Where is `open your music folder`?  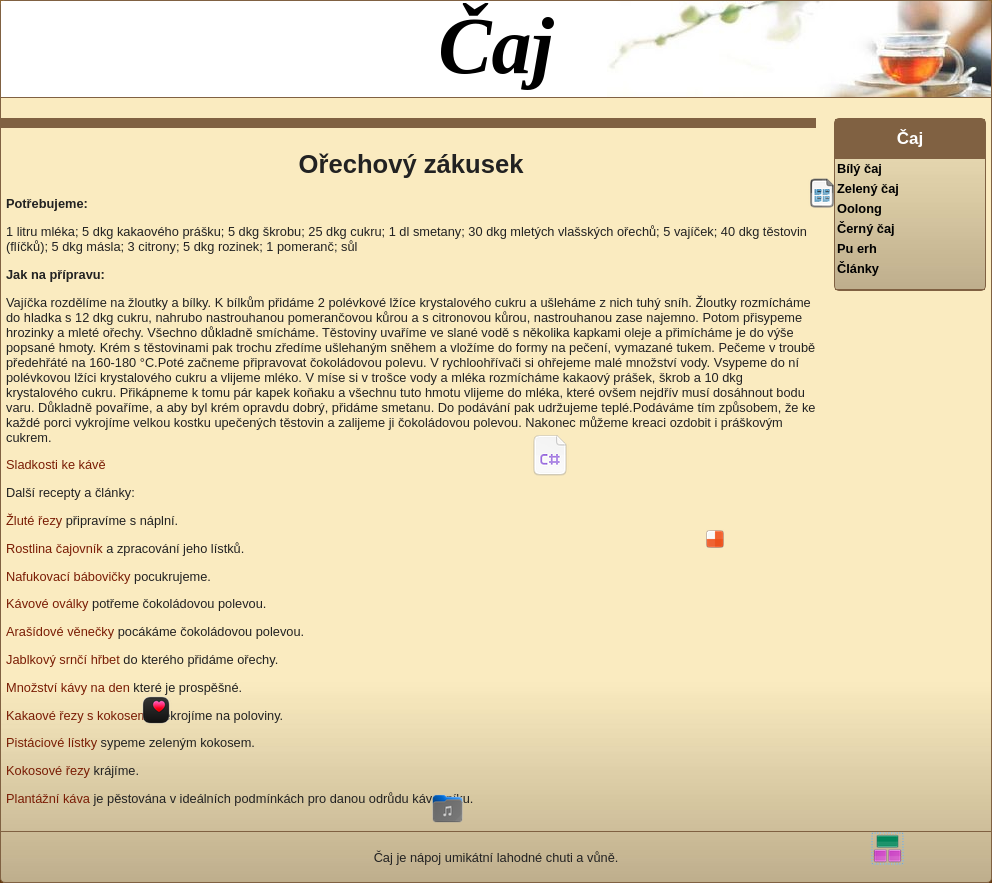
open your music folder is located at coordinates (447, 808).